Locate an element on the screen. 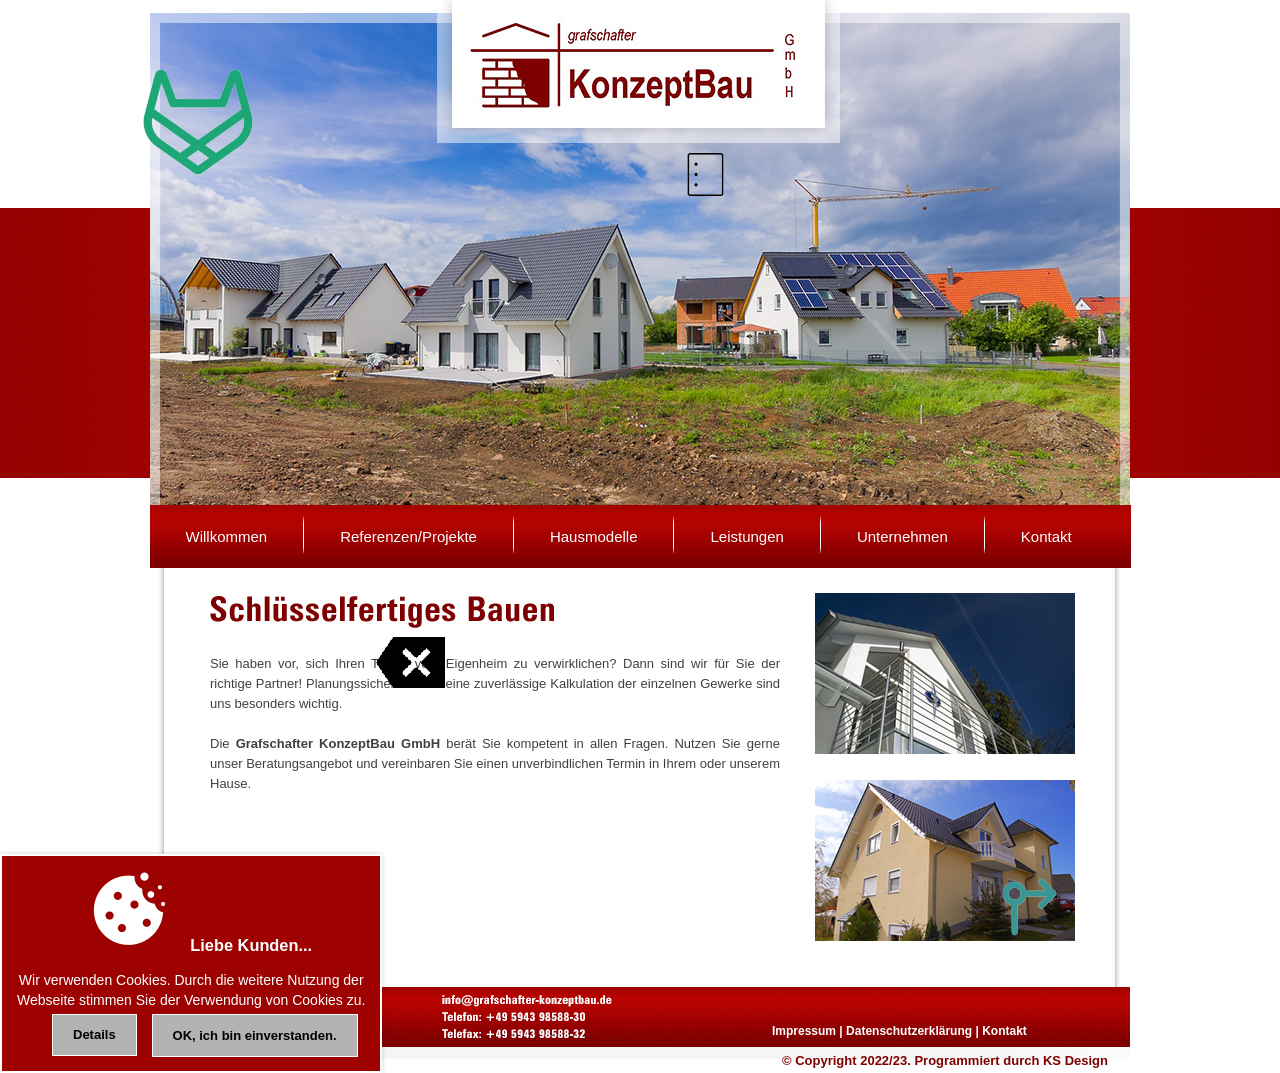 This screenshot has height=1073, width=1280. delete the last character entered is located at coordinates (410, 662).